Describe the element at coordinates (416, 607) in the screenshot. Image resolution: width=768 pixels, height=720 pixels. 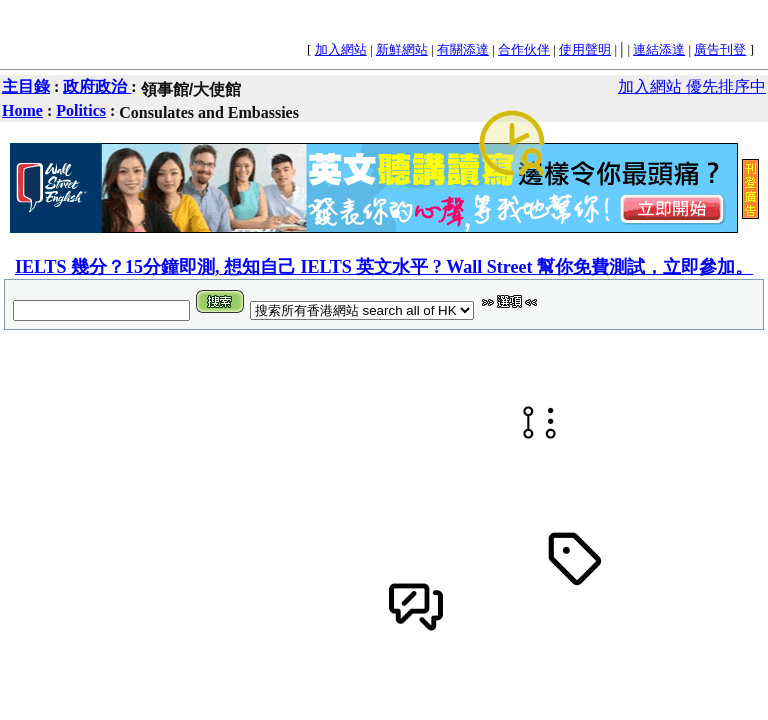
I see `indicates a duplicate discussion thread` at that location.